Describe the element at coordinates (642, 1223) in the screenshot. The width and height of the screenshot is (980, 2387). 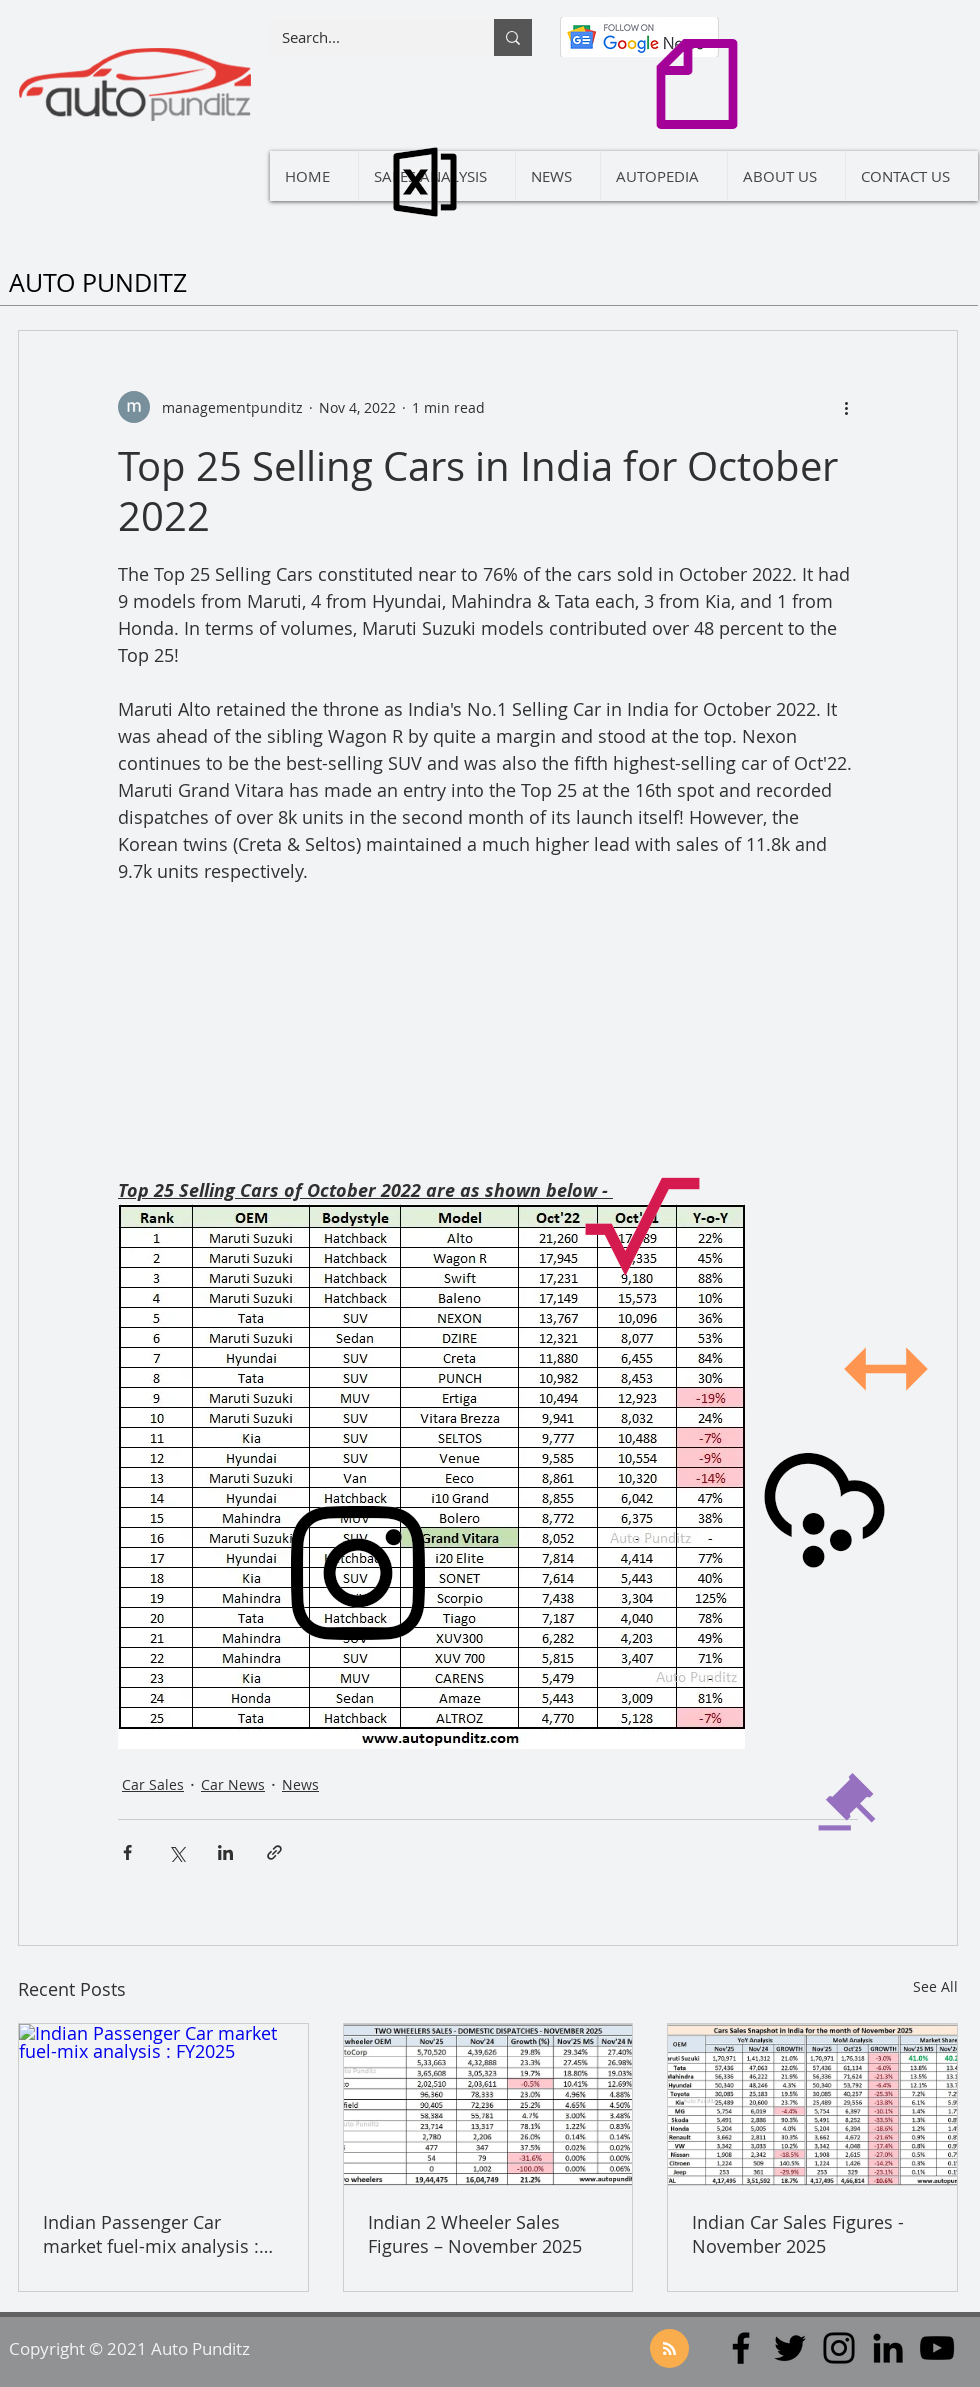
I see `access square root or radical function in calculator` at that location.